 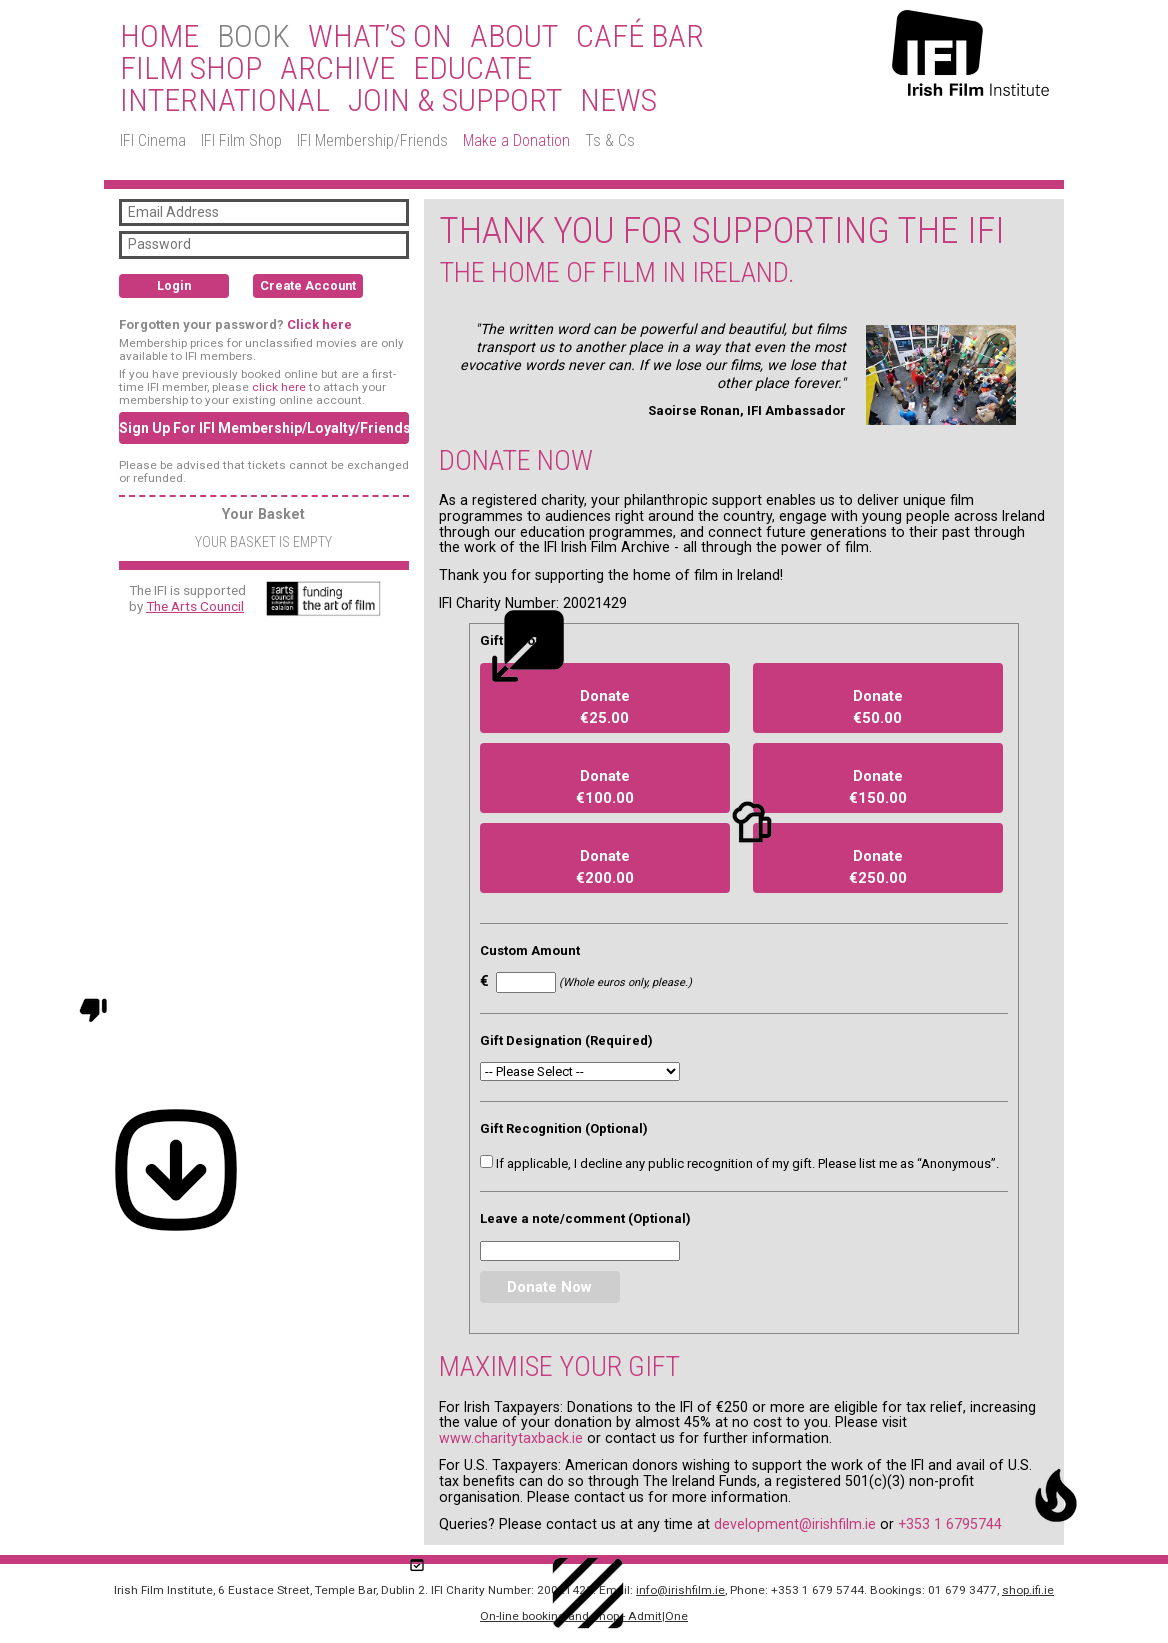 I want to click on download file or content, so click(x=176, y=1170).